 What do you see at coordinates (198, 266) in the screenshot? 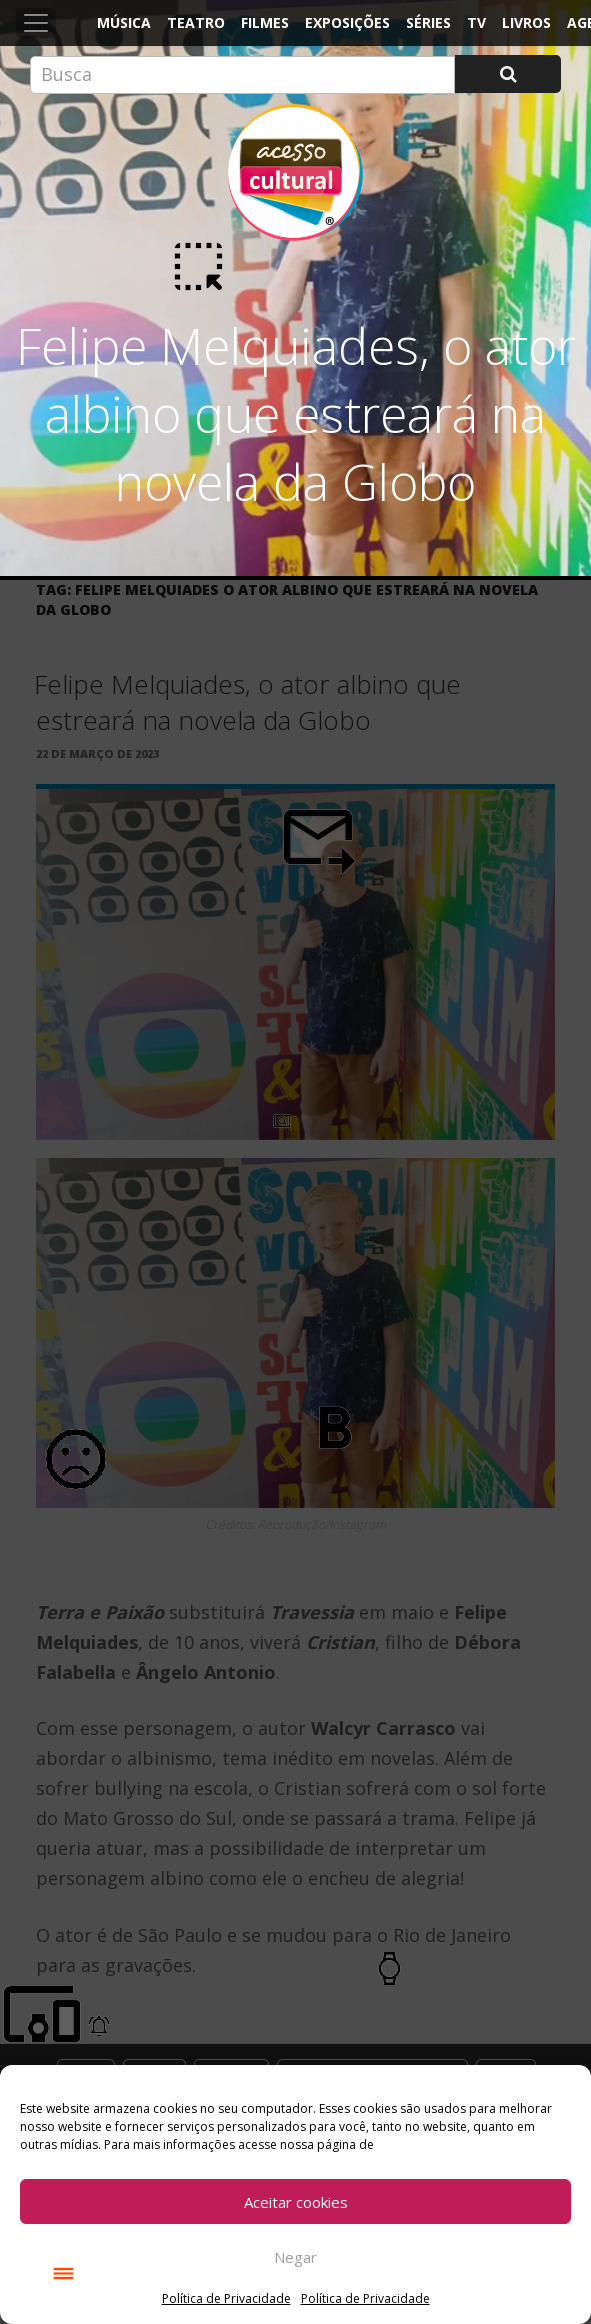
I see `draw a selection area` at bounding box center [198, 266].